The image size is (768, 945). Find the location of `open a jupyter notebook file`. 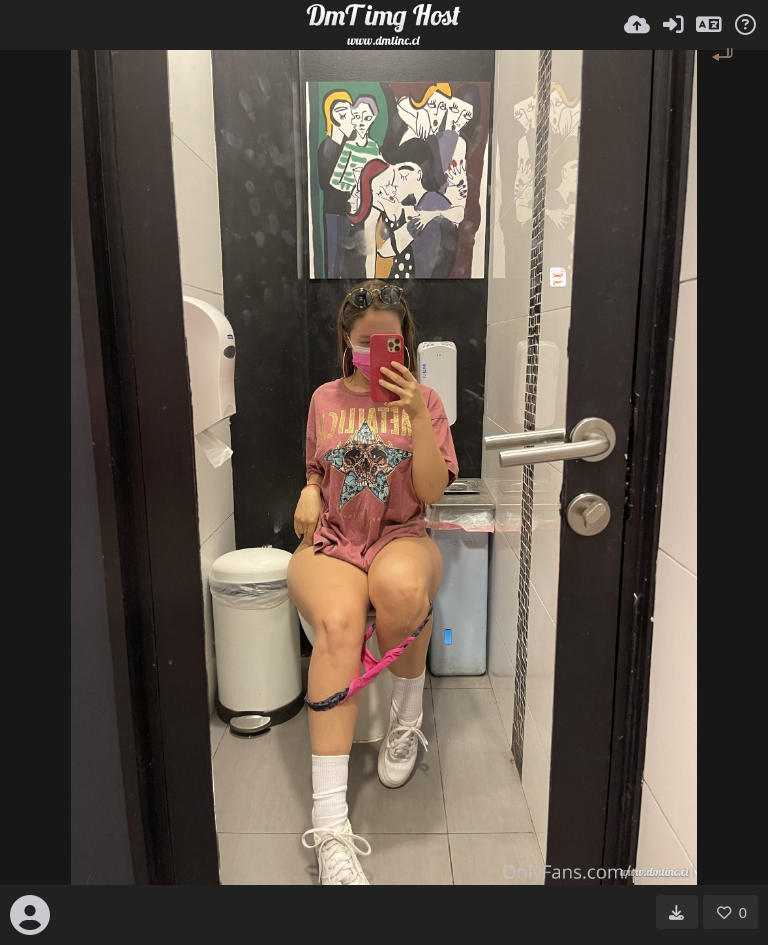

open a jupyter notebook file is located at coordinates (558, 277).